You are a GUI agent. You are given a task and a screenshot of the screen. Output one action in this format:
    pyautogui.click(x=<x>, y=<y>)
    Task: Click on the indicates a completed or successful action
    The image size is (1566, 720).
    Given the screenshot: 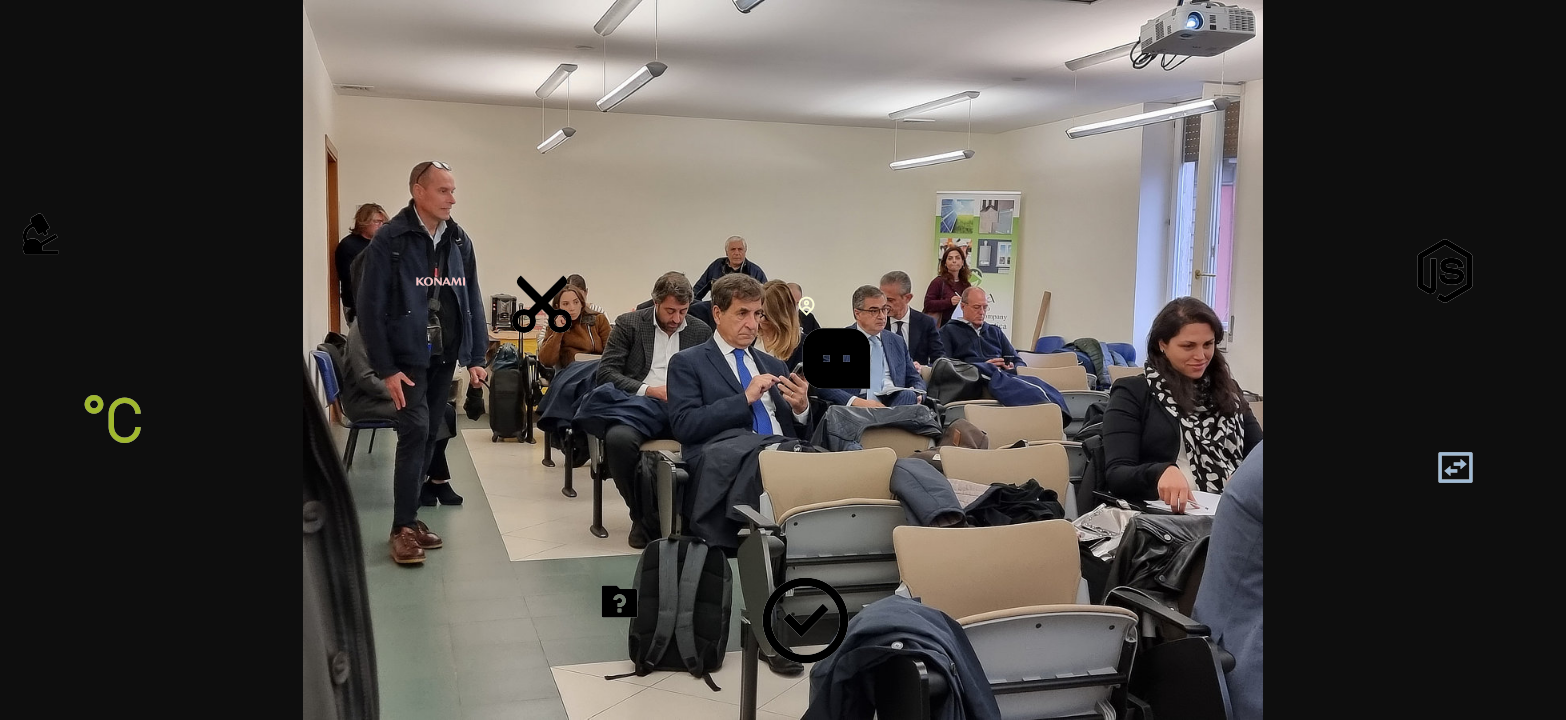 What is the action you would take?
    pyautogui.click(x=805, y=620)
    